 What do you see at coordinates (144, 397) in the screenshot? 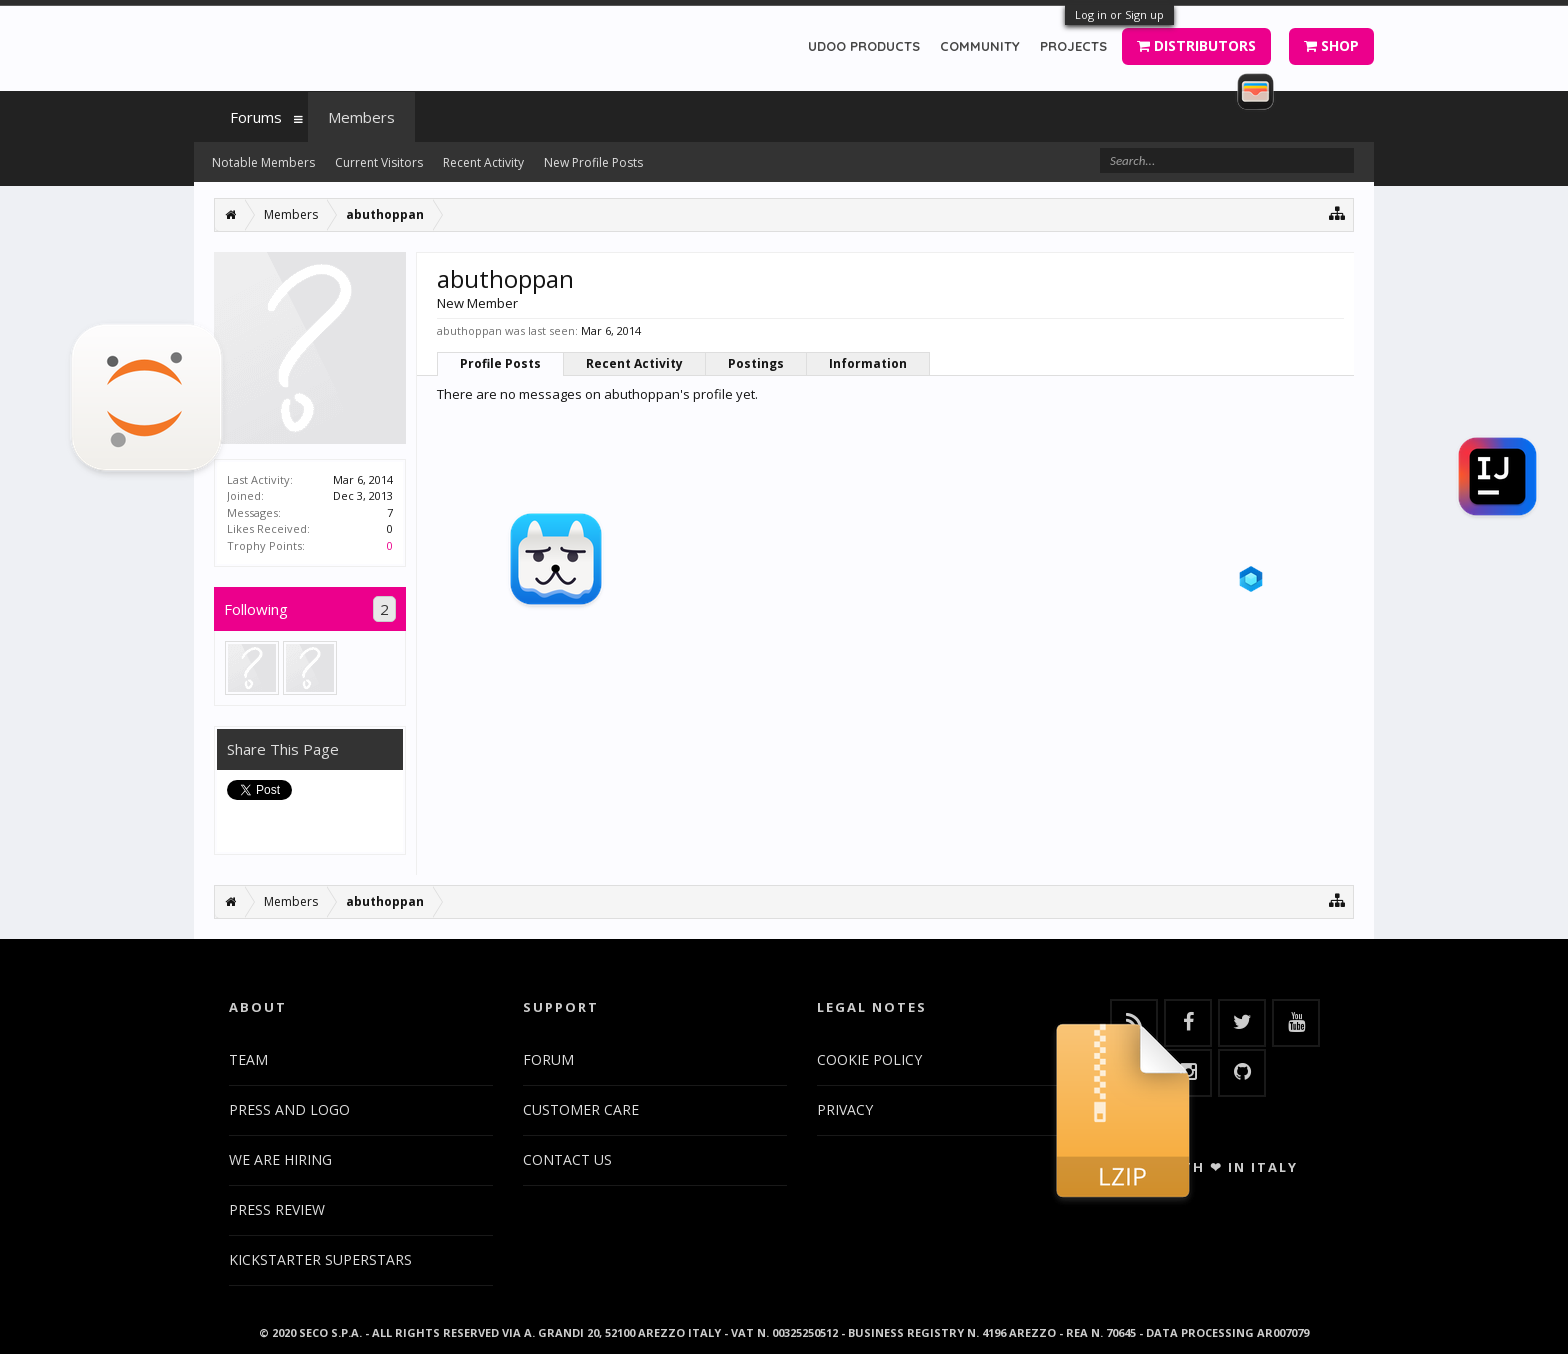
I see `launch jupyter notebook application` at bounding box center [144, 397].